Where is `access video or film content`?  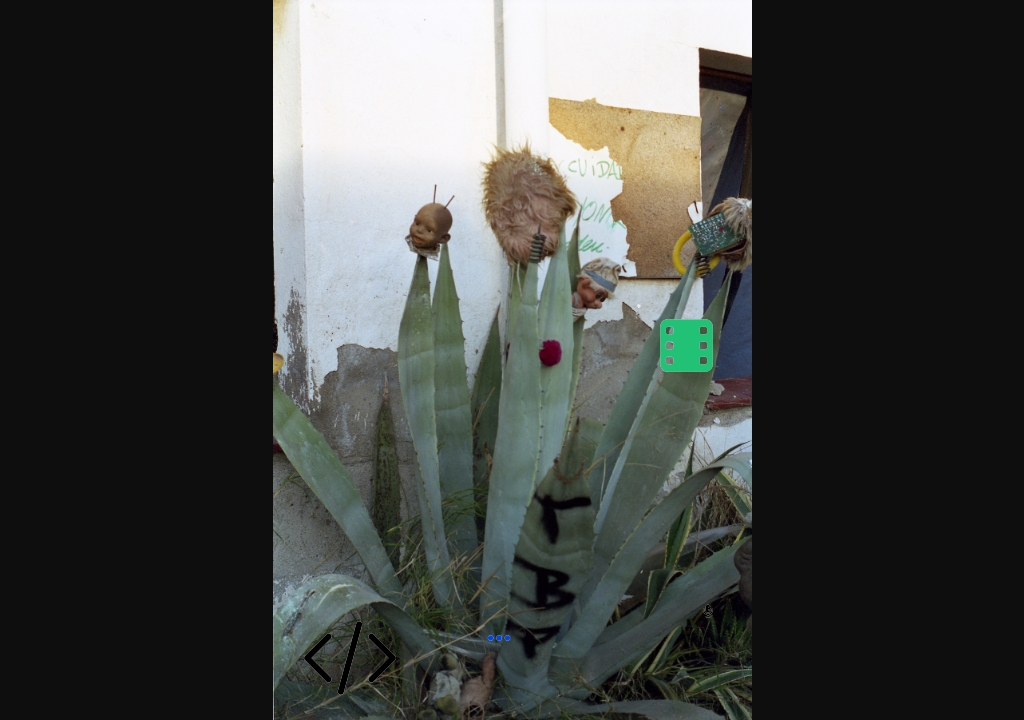
access video or film content is located at coordinates (686, 345).